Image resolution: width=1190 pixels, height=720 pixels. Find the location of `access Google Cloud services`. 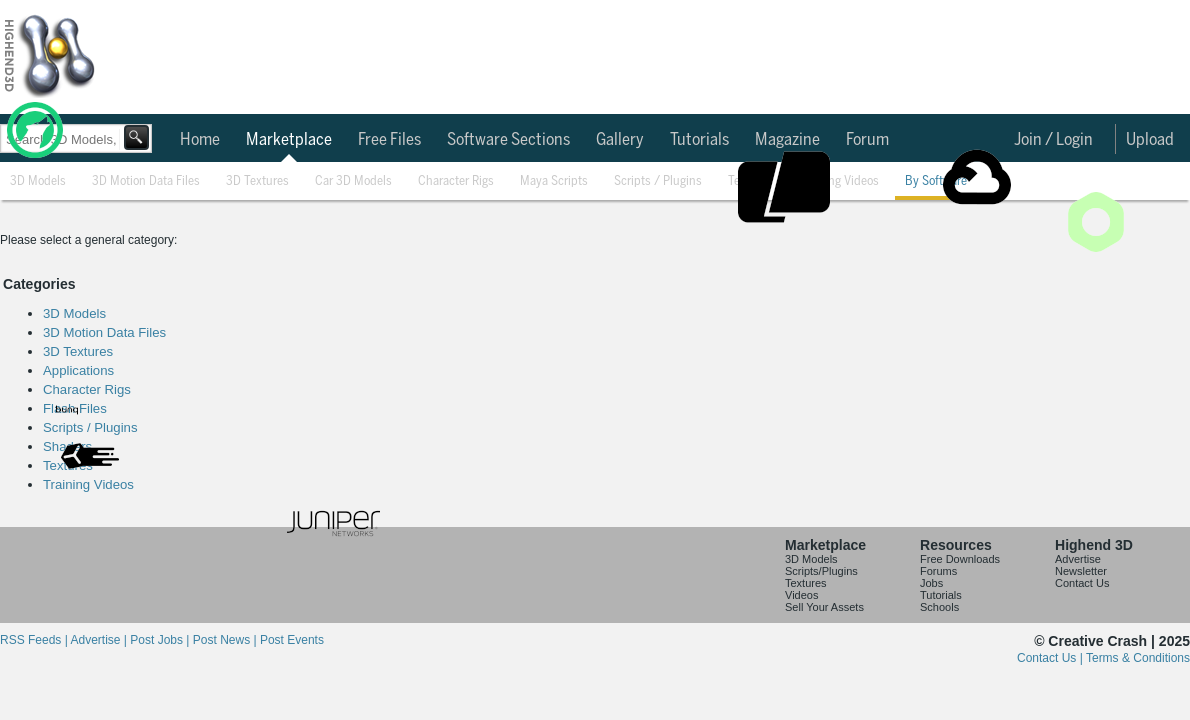

access Google Cloud services is located at coordinates (977, 177).